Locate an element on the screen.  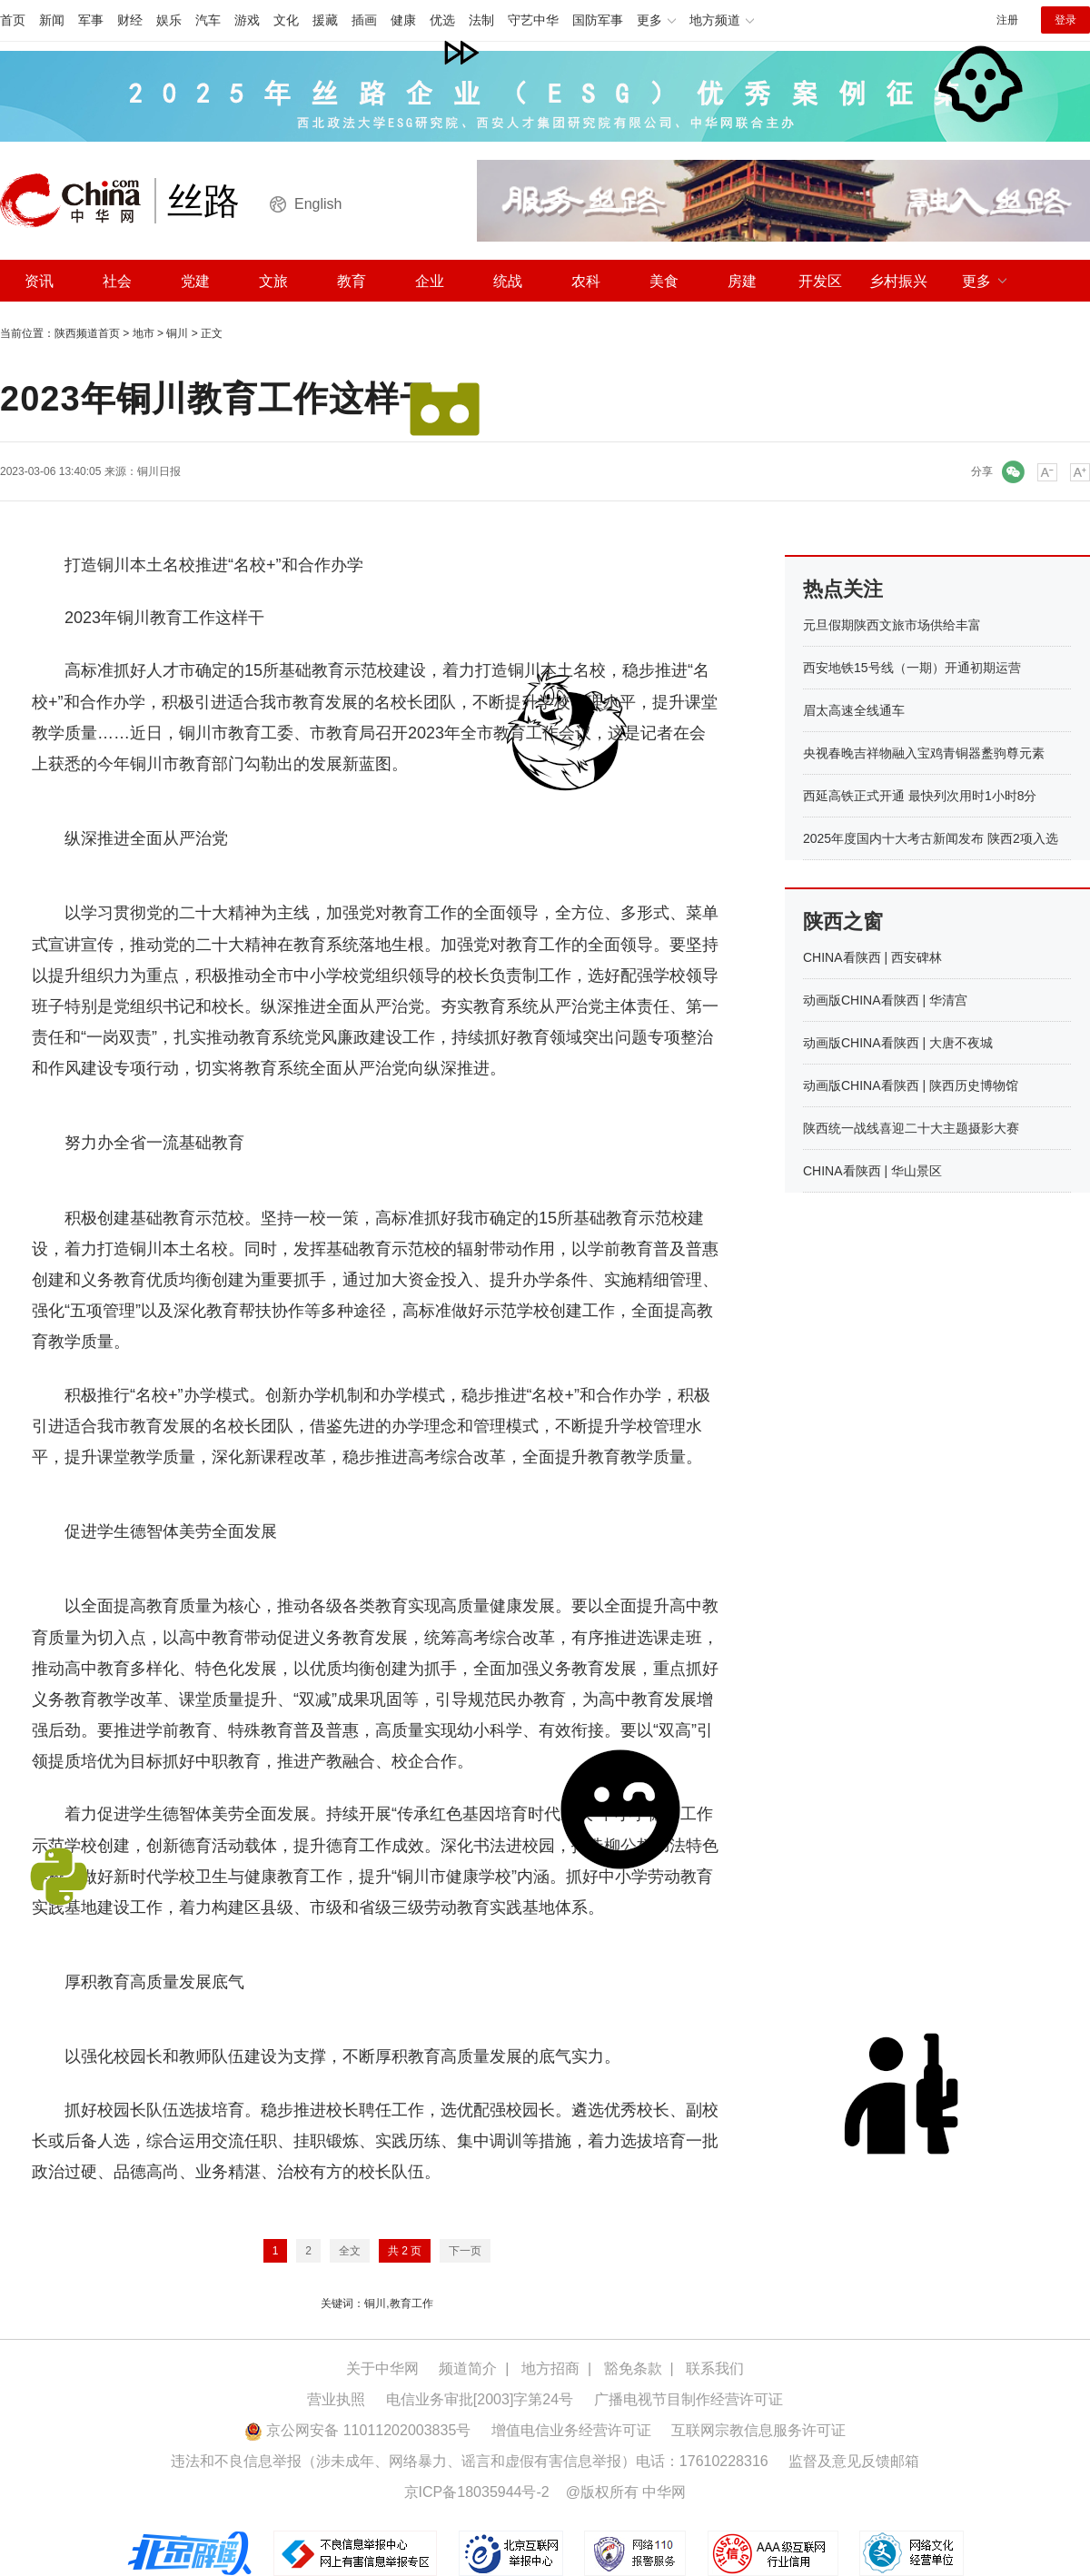
indicates military or armed personnel is located at coordinates (897, 2094).